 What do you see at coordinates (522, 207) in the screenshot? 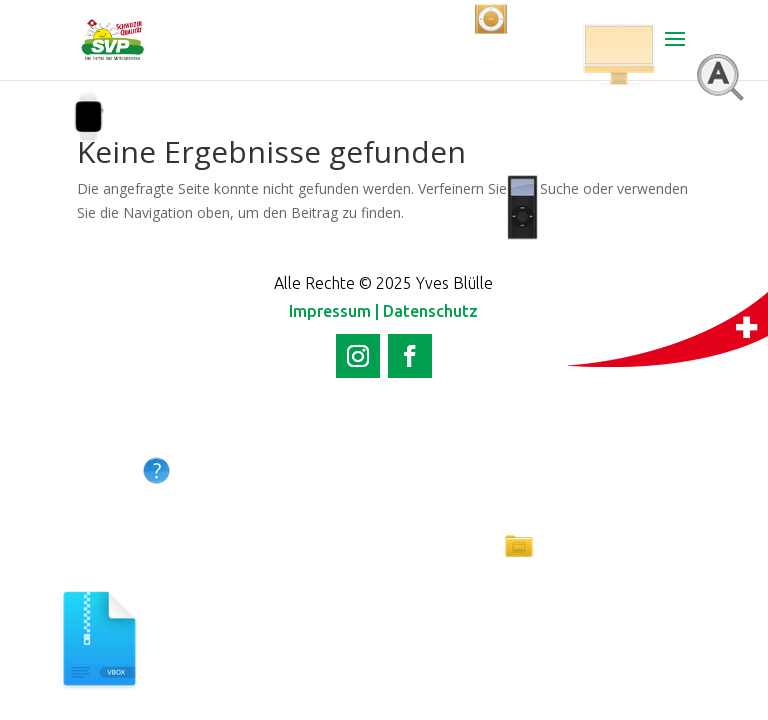
I see `iPod nano device connected` at bounding box center [522, 207].